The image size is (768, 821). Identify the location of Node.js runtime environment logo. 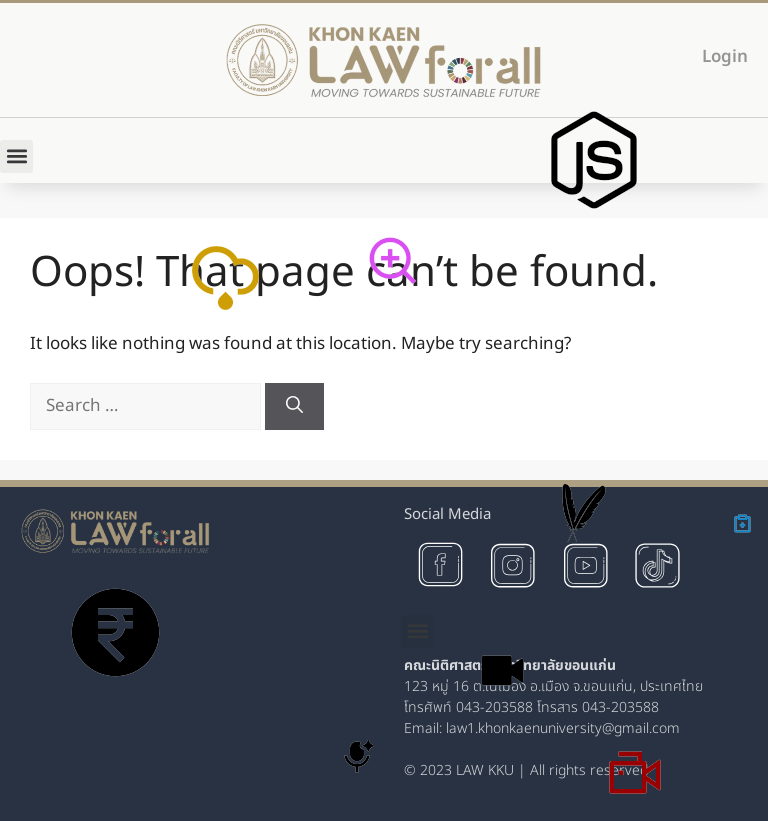
(594, 160).